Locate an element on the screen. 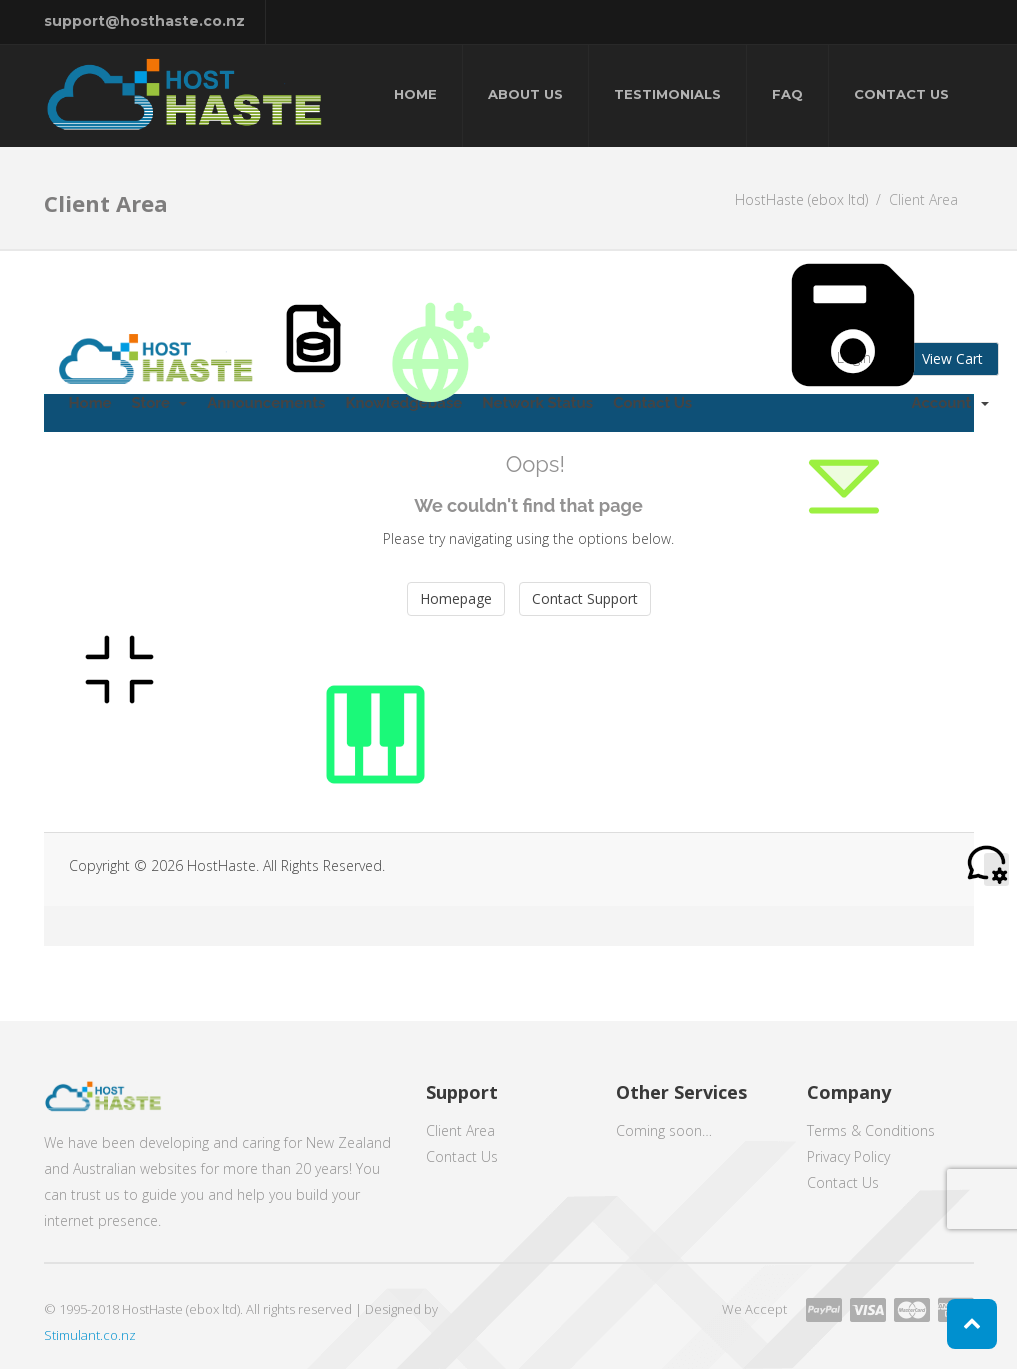  open music or piano app is located at coordinates (375, 734).